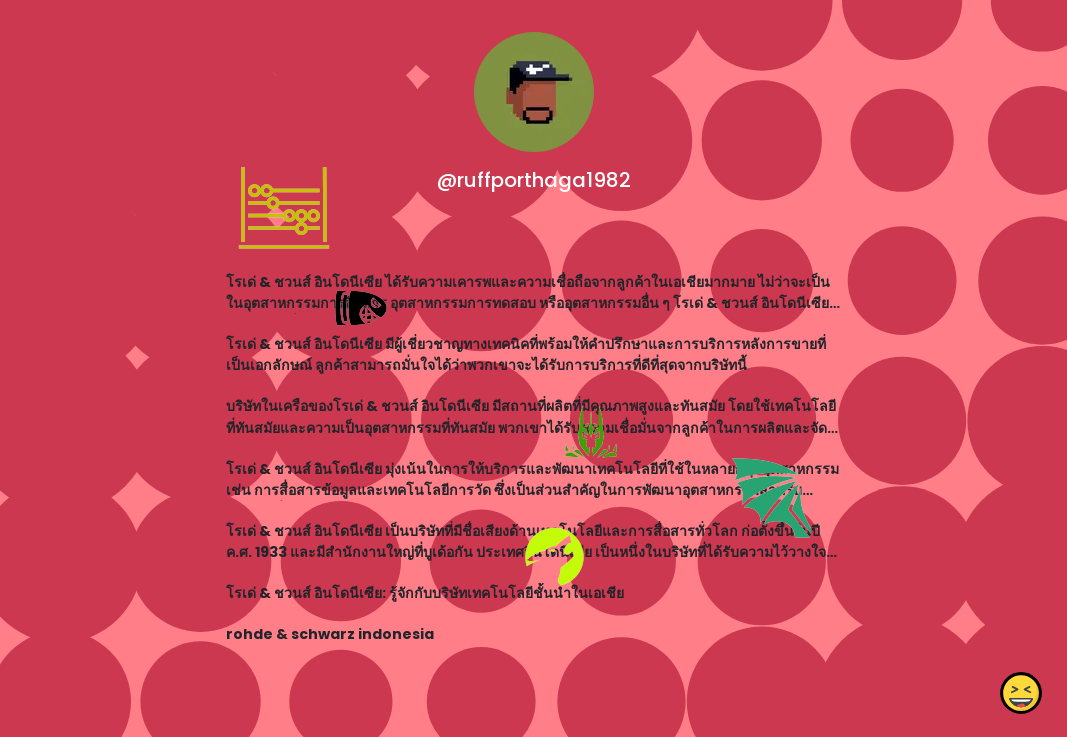 Image resolution: width=1067 pixels, height=737 pixels. I want to click on select bat or vampire character class, so click(771, 498).